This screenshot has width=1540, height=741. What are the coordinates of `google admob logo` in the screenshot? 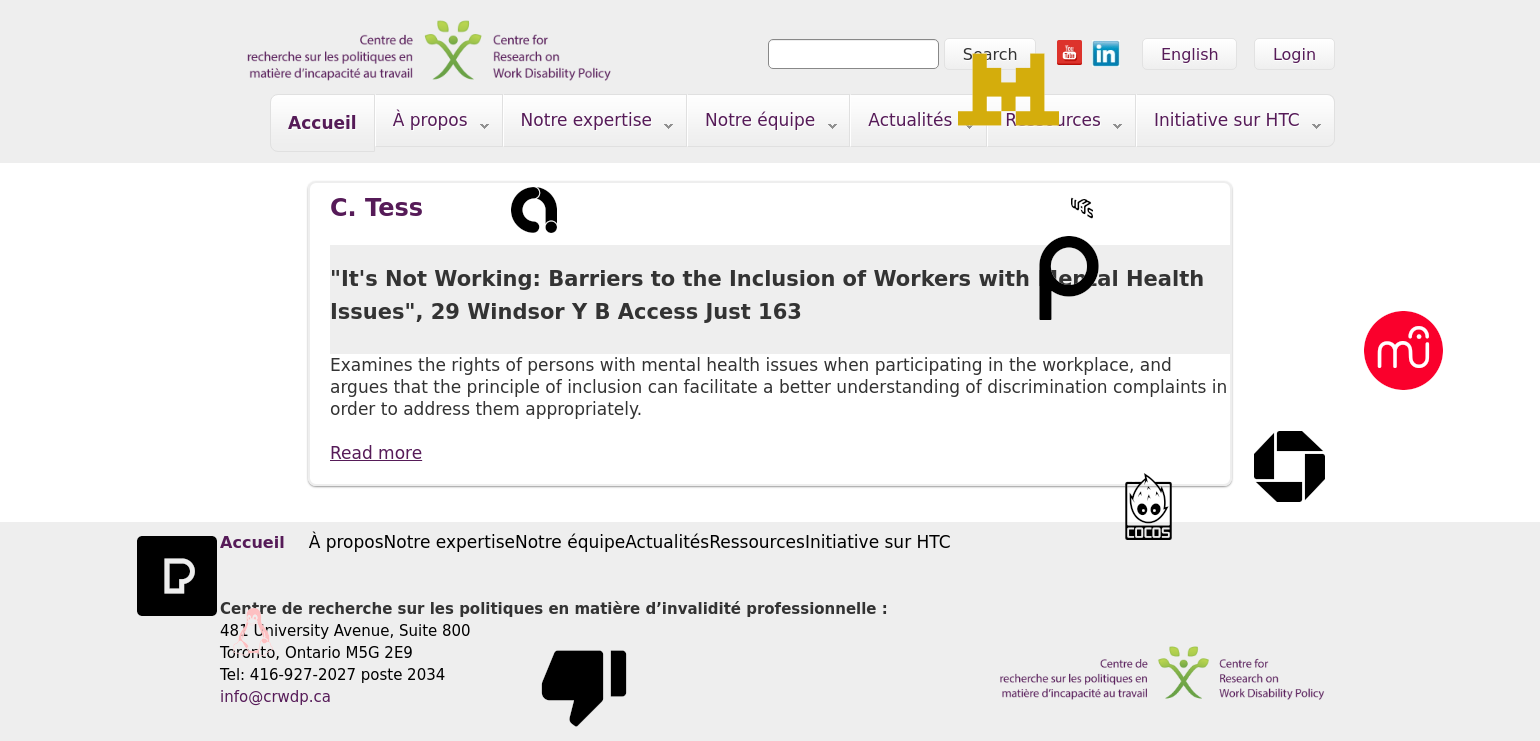 It's located at (534, 210).